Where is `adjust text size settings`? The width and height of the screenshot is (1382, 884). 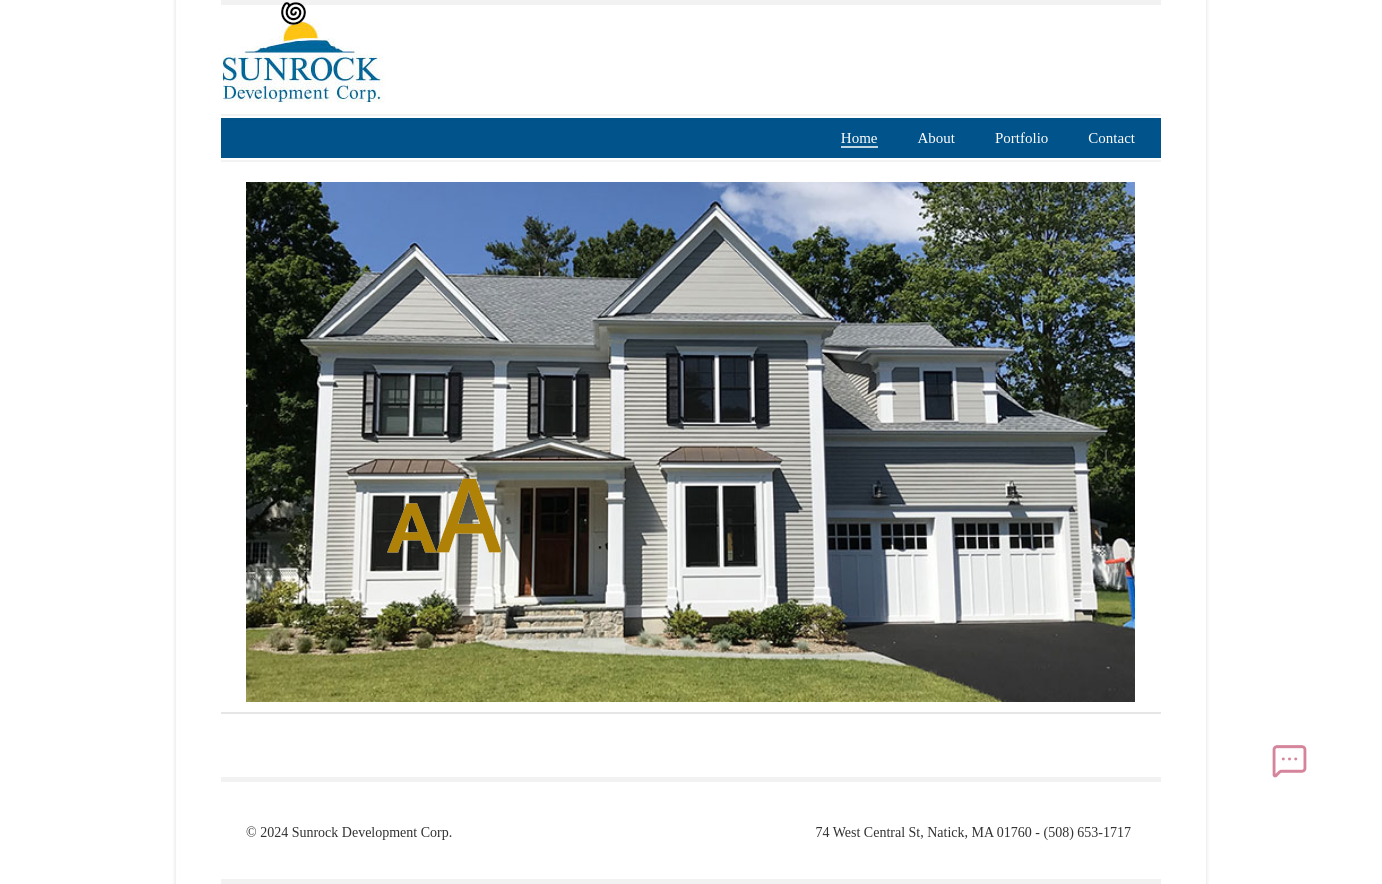
adjust text size settings is located at coordinates (444, 511).